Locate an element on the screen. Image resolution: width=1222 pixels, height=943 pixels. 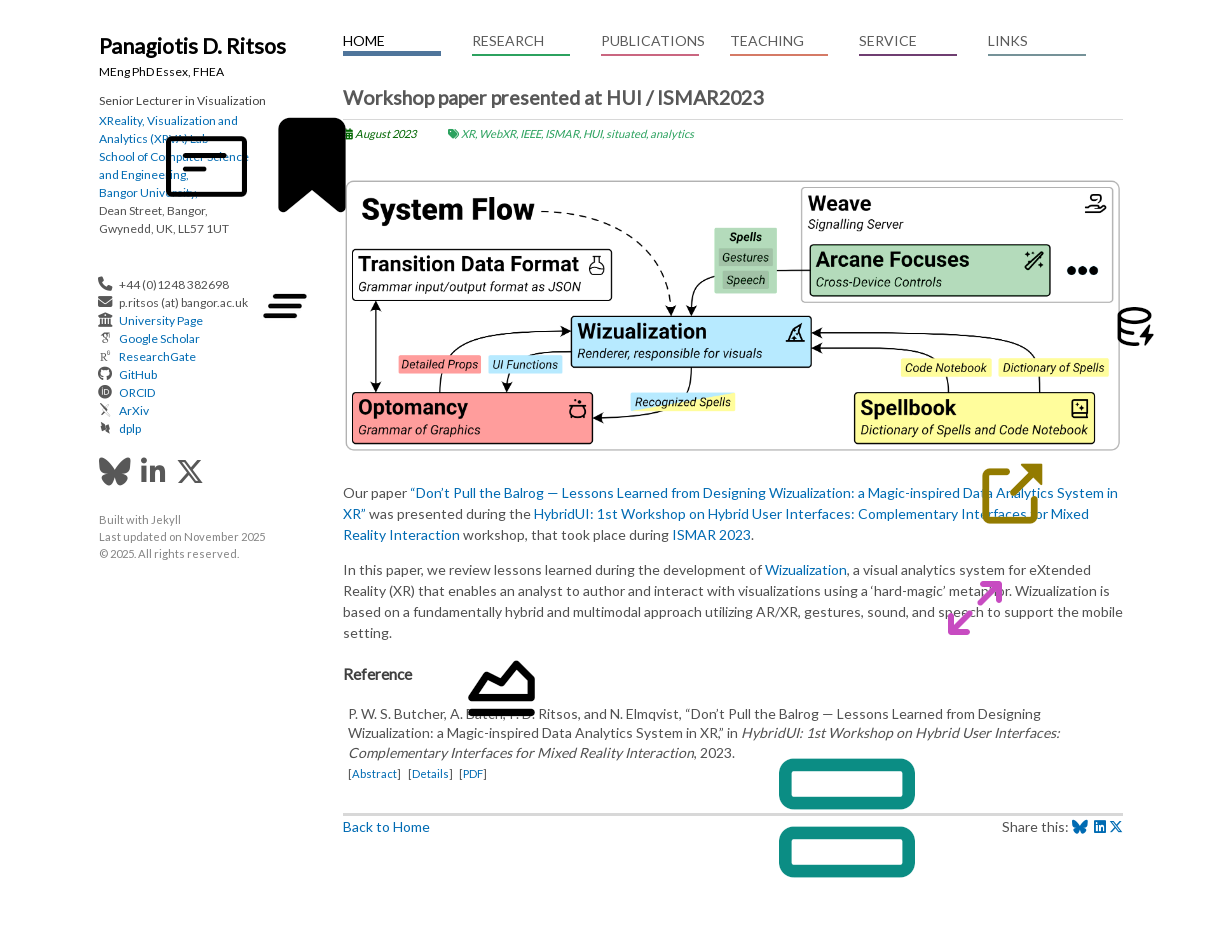
switch to row layout view is located at coordinates (847, 818).